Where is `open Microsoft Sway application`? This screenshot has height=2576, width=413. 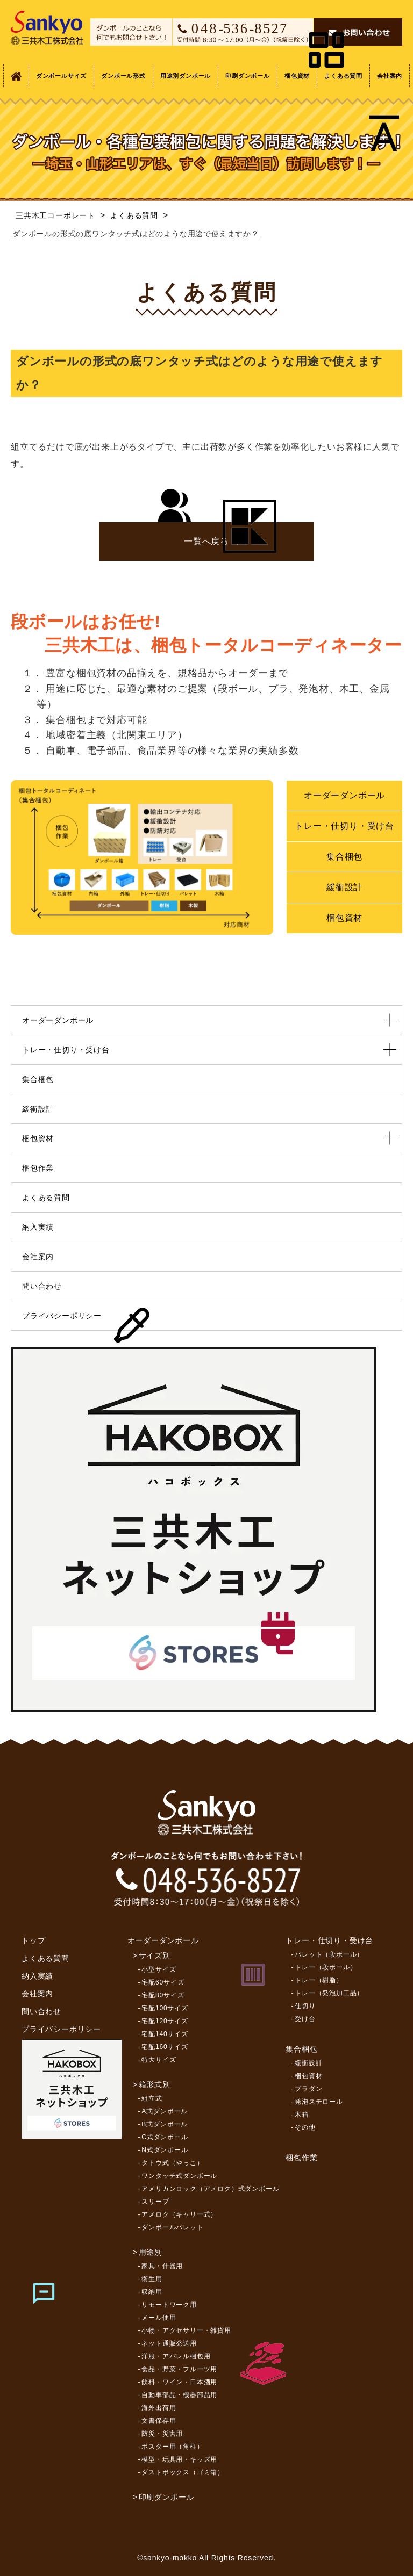
open Microsoft Sway application is located at coordinates (263, 2363).